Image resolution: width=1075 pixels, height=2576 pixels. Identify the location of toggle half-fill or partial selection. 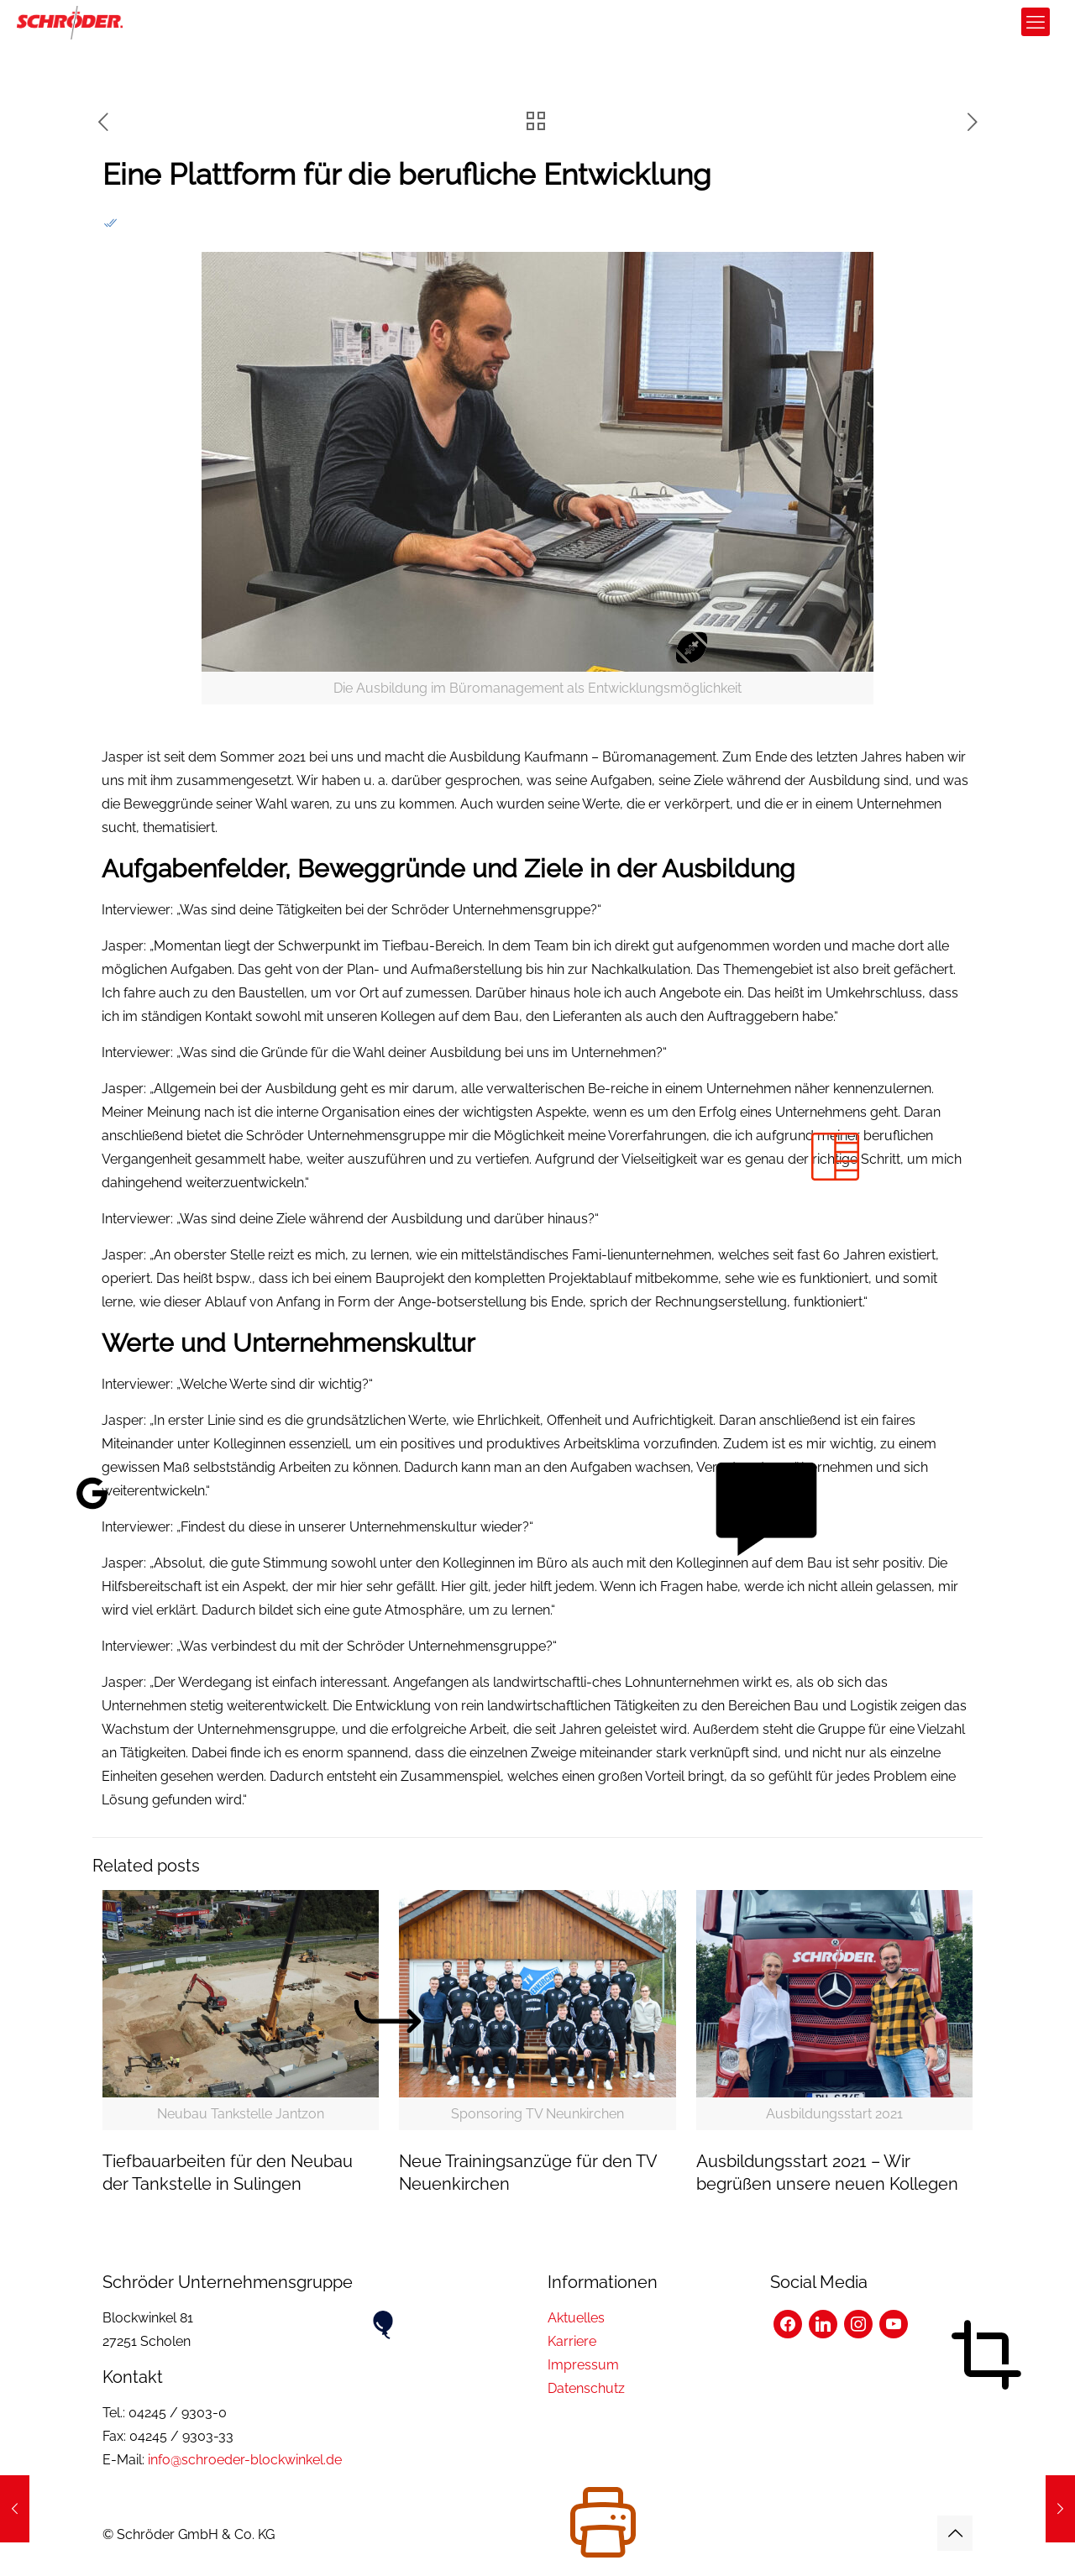
(835, 1156).